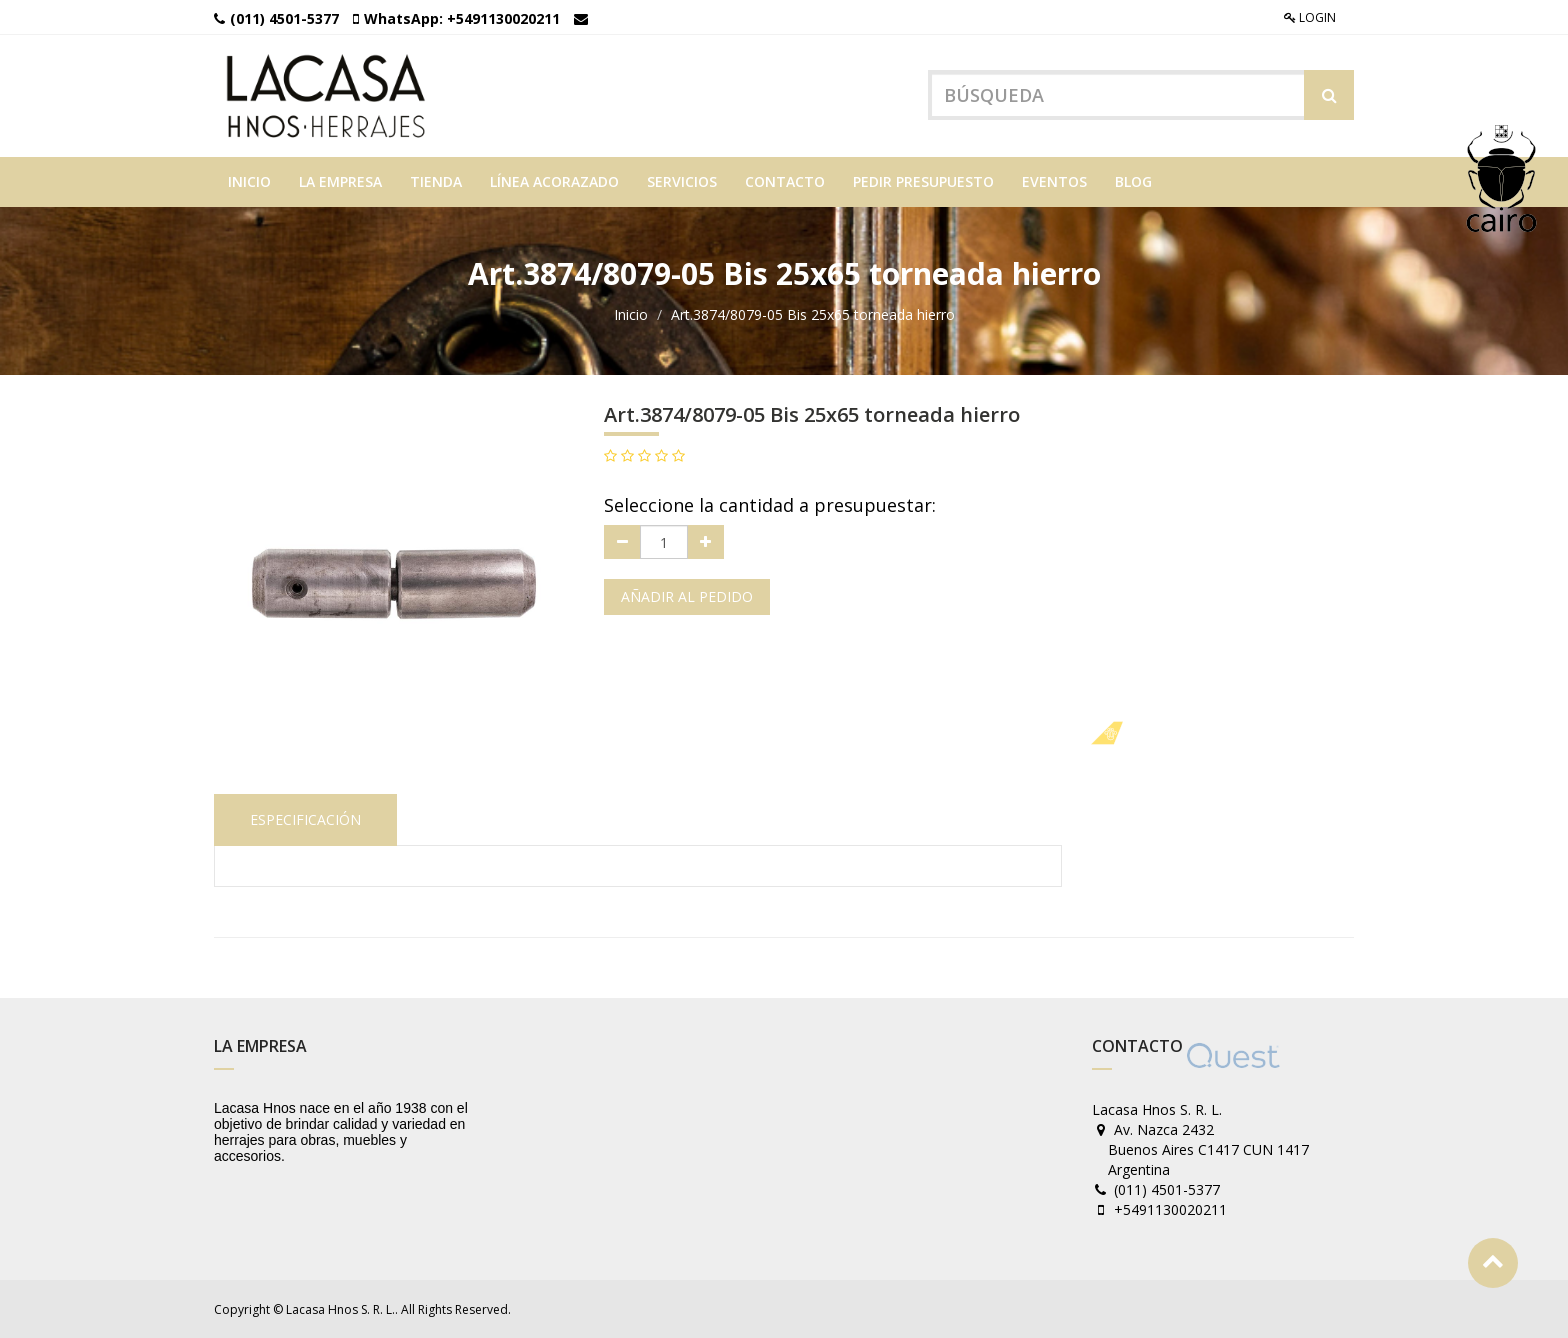 This screenshot has height=1338, width=1568. Describe the element at coordinates (1107, 733) in the screenshot. I see `China Southern Airlines logo` at that location.